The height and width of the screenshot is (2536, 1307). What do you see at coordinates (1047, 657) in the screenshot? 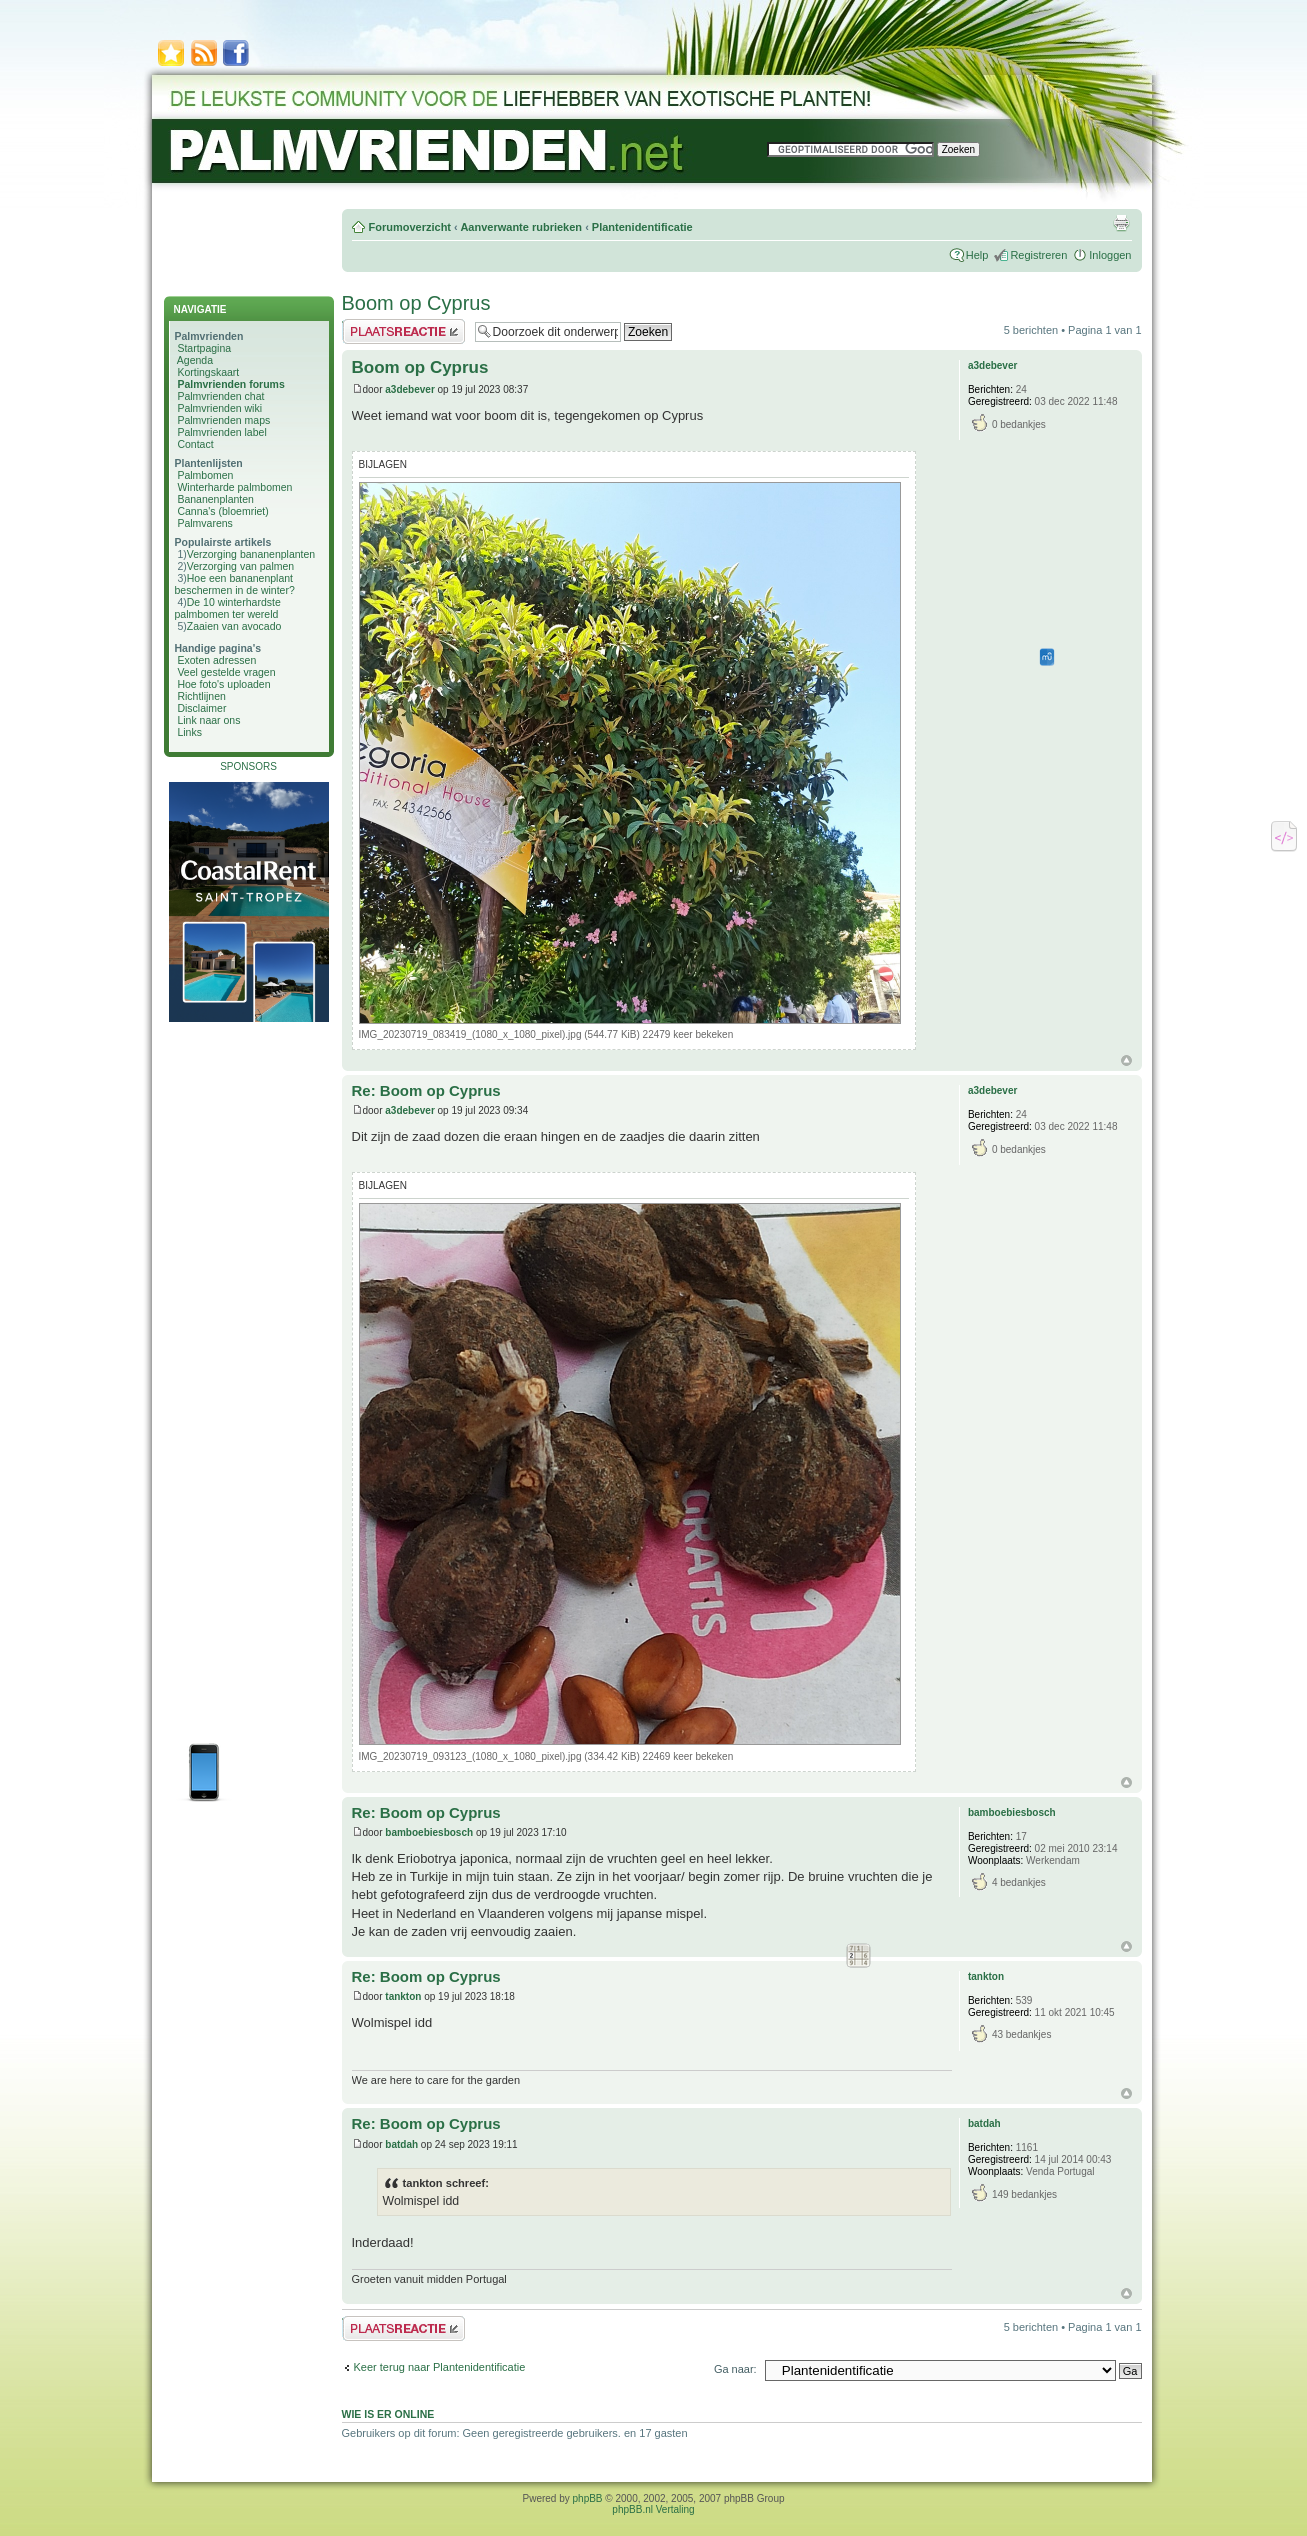
I see `open a MuseScore 3 music notation file` at bounding box center [1047, 657].